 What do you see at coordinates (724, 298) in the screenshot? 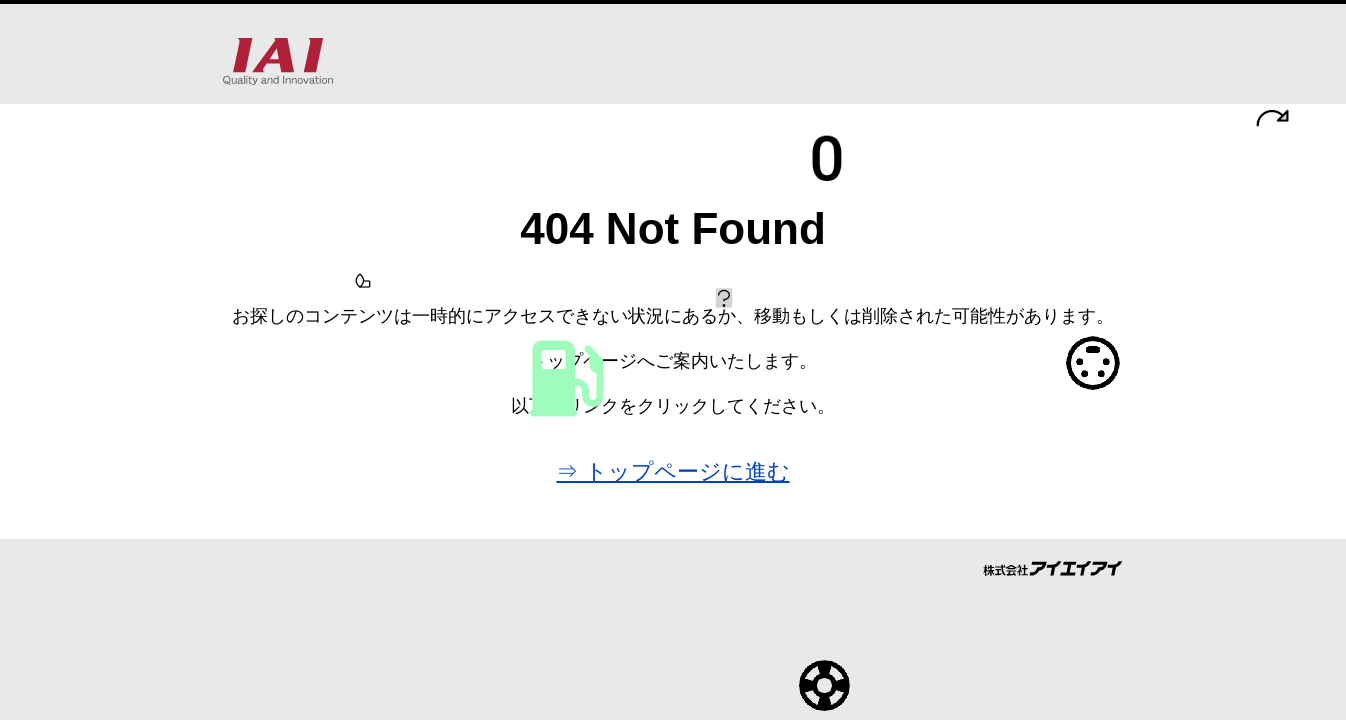
I see `access help or support information` at bounding box center [724, 298].